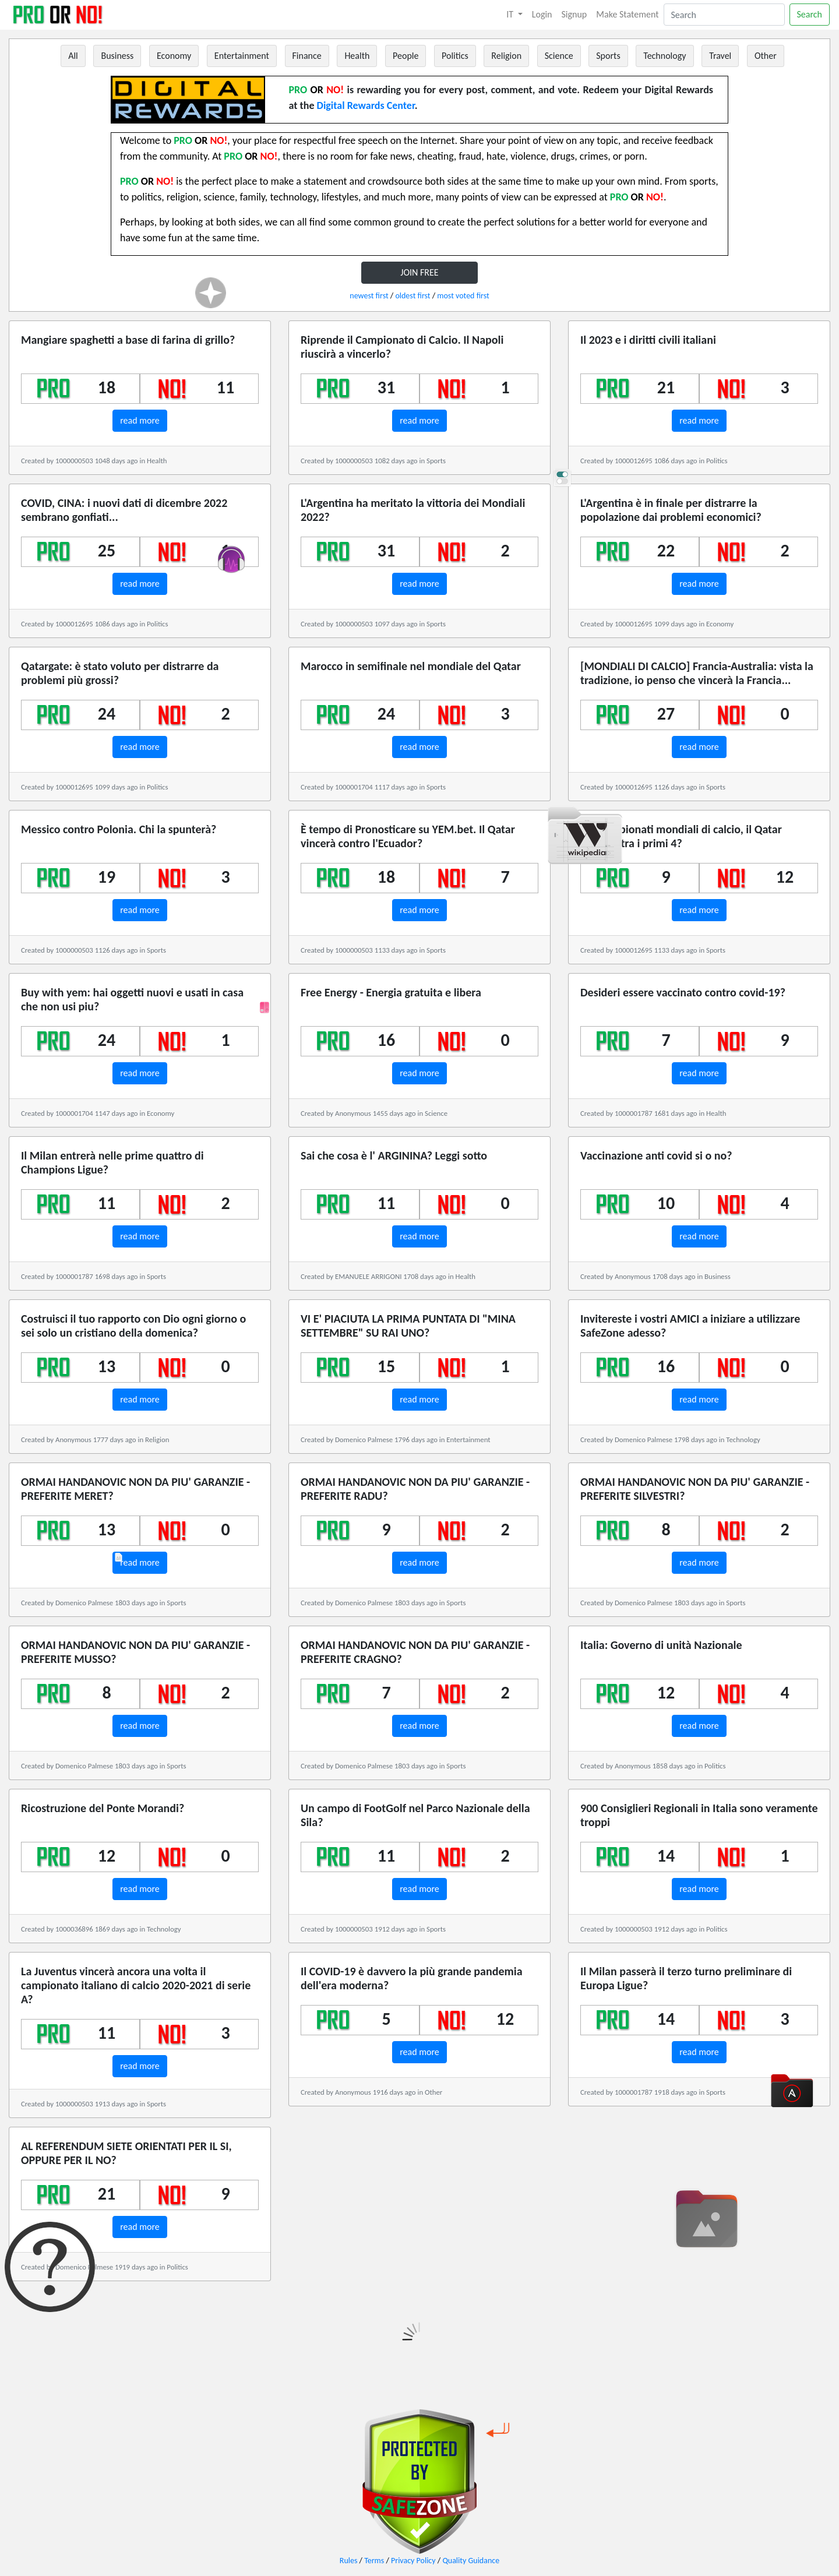  I want to click on open system settings or preferences, so click(562, 478).